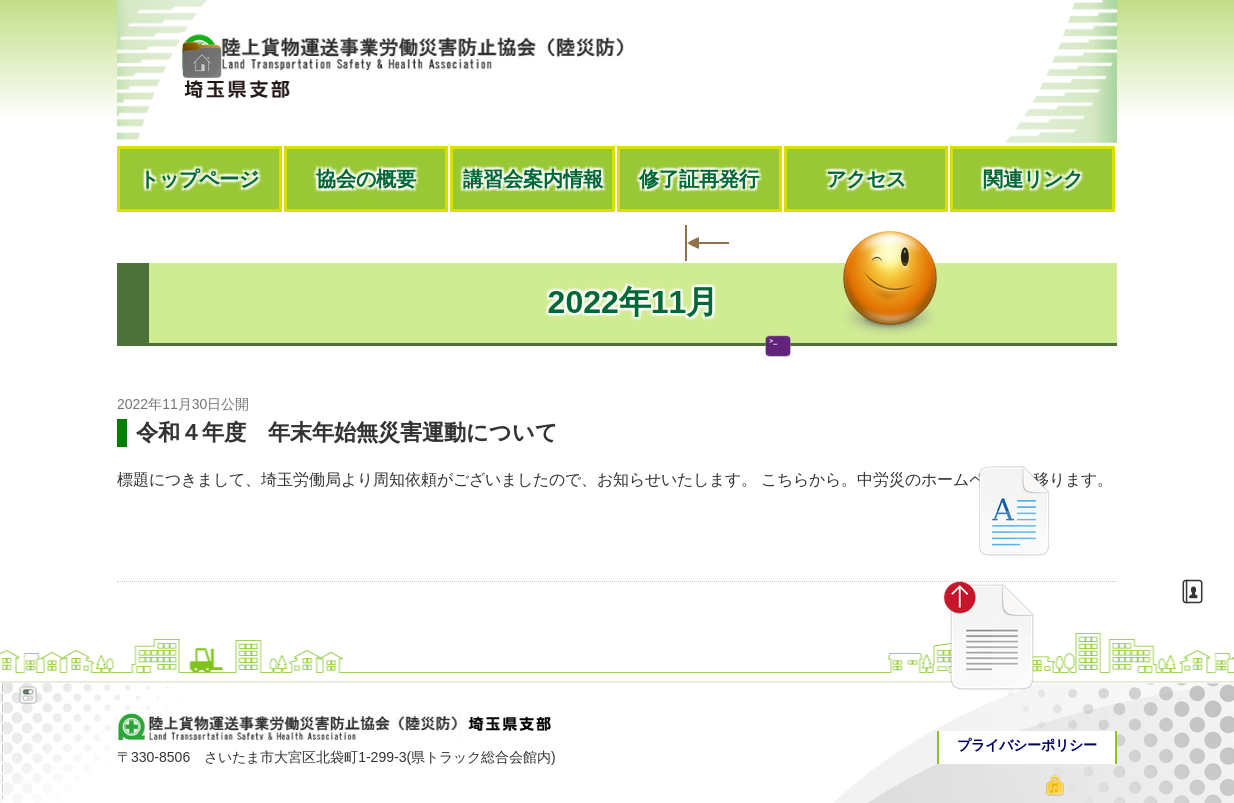 The image size is (1234, 803). What do you see at coordinates (202, 60) in the screenshot?
I see `access your home folder` at bounding box center [202, 60].